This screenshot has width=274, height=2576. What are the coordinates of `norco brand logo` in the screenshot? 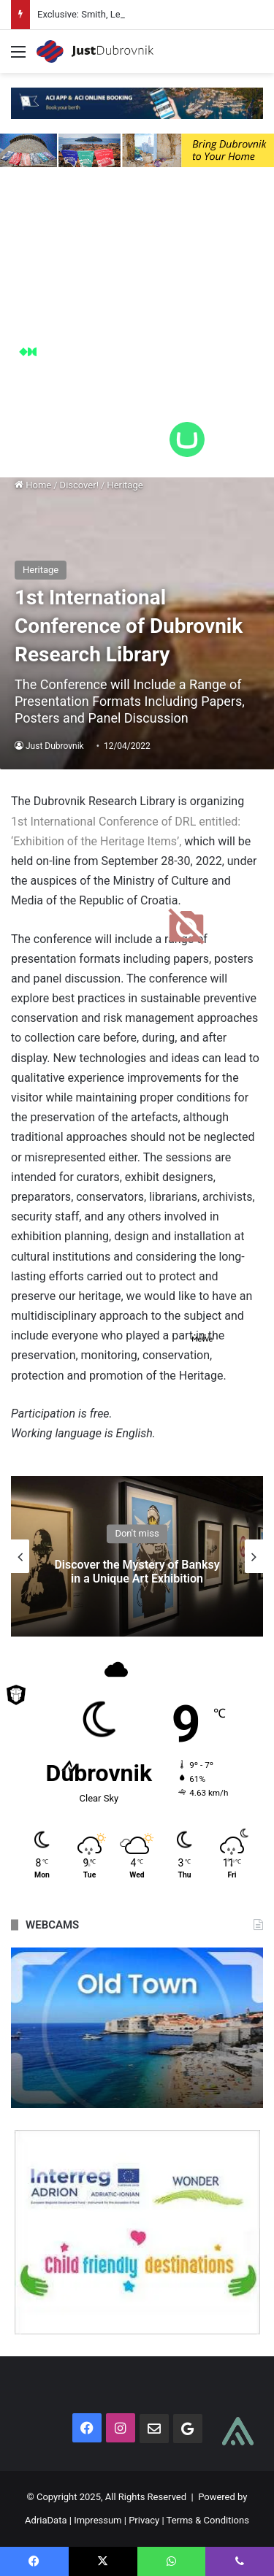 It's located at (70, 1767).